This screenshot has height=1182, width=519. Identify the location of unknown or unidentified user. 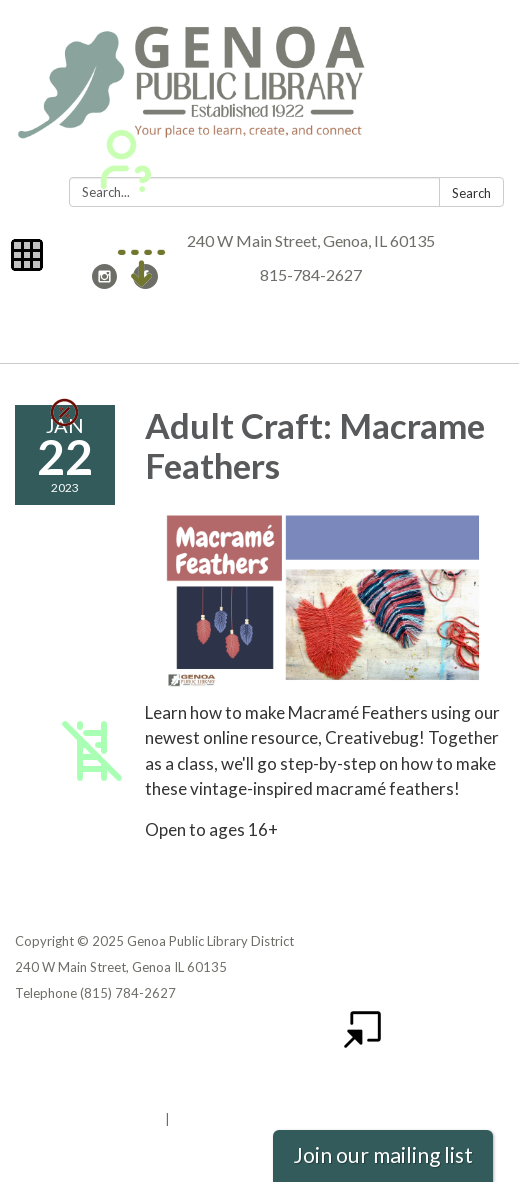
(121, 159).